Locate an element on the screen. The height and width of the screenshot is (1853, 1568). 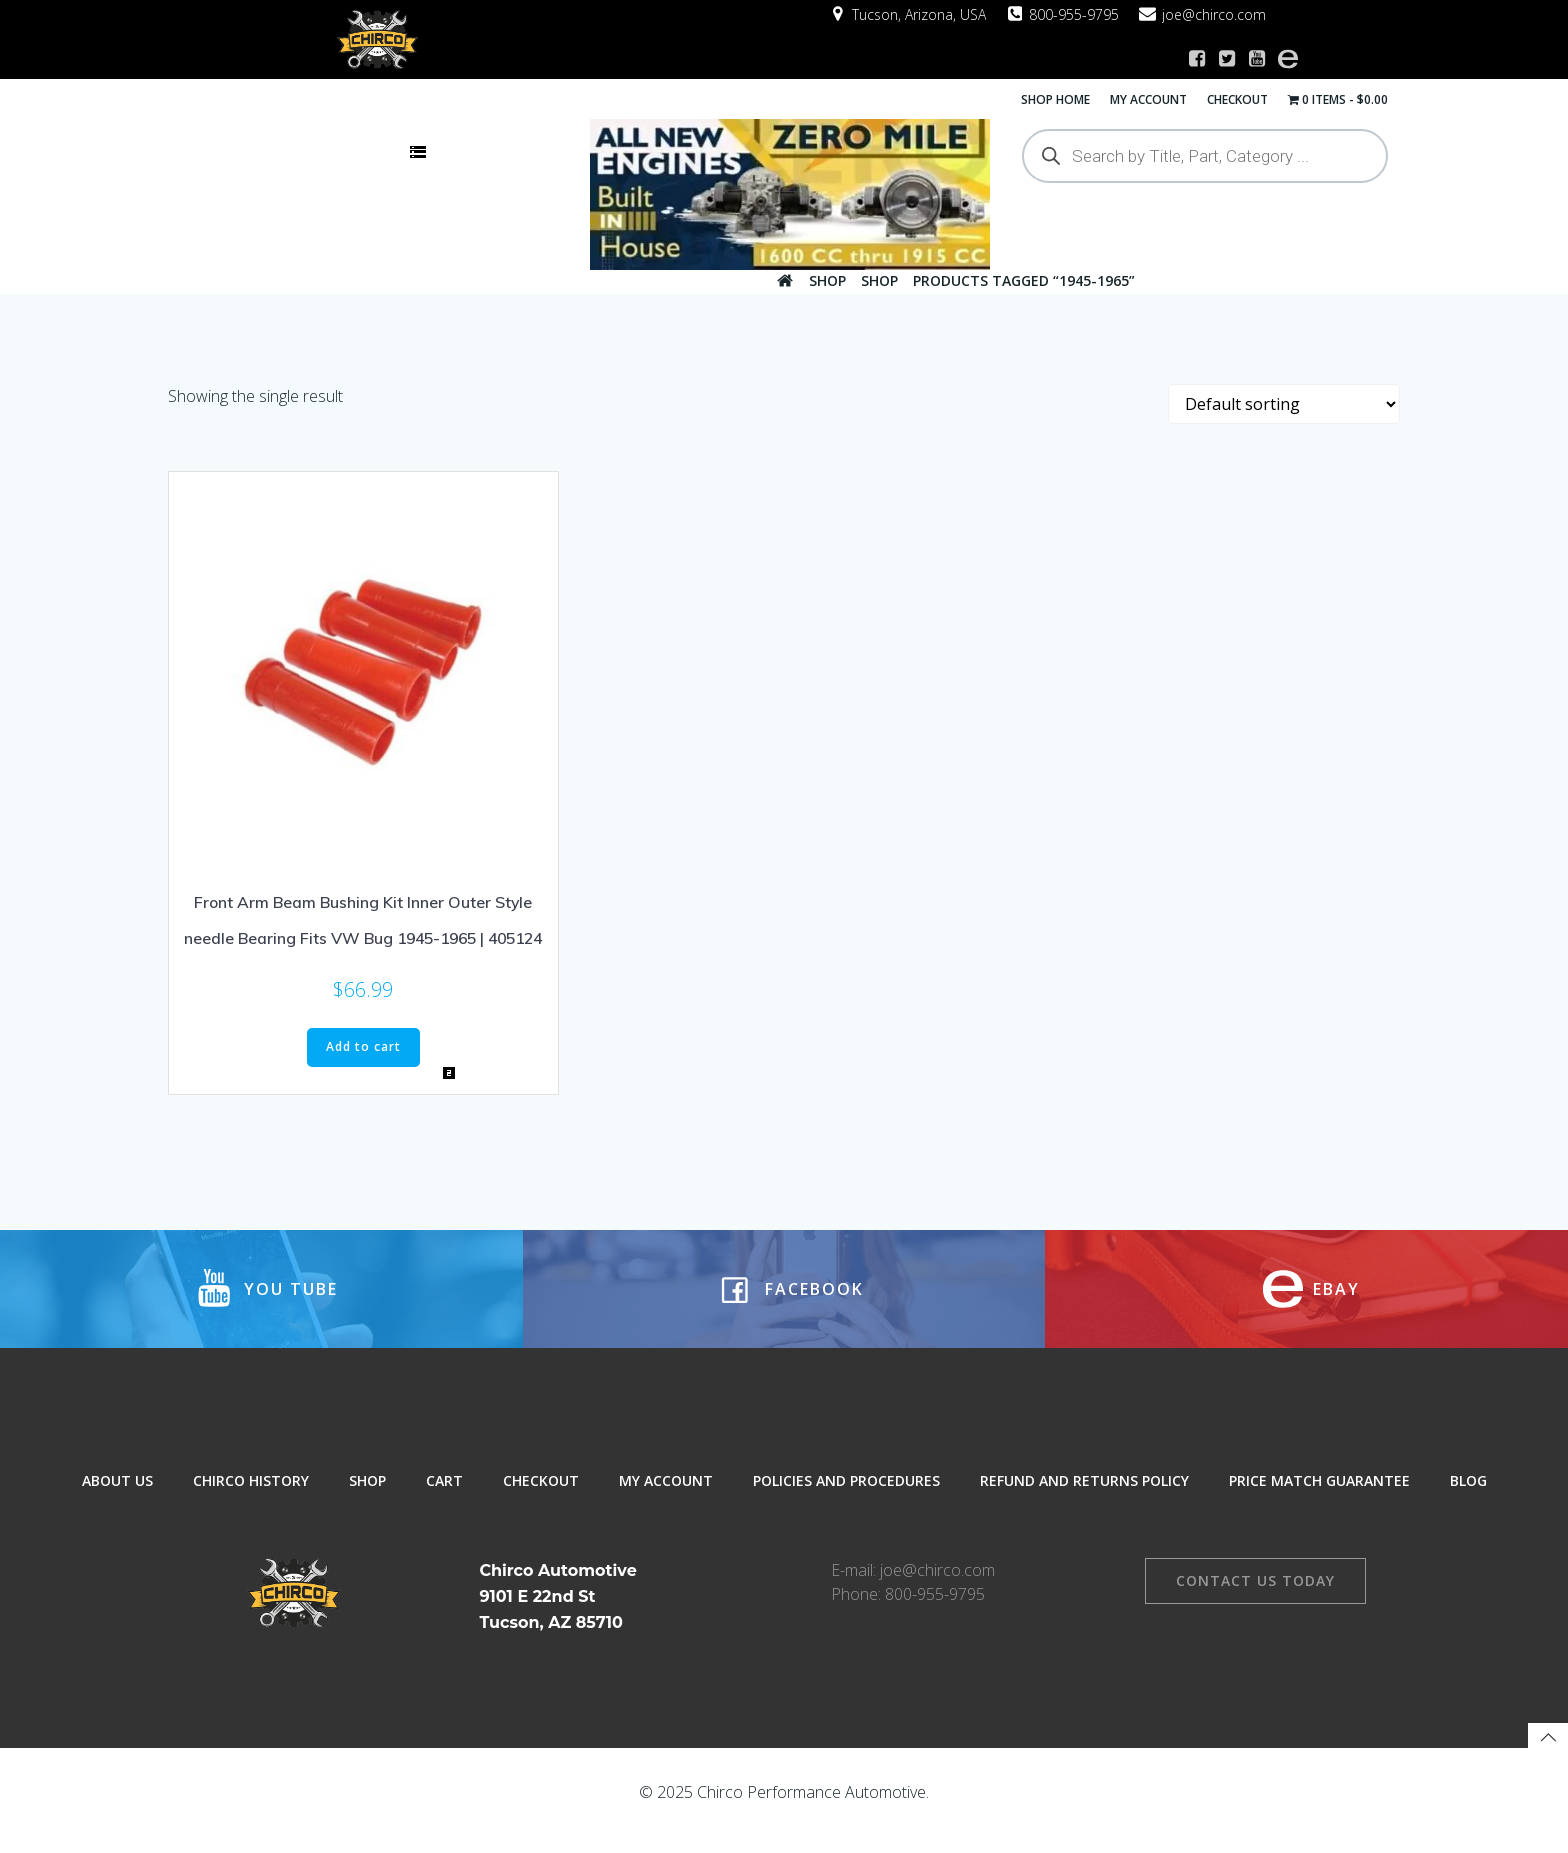
select option number two is located at coordinates (449, 1073).